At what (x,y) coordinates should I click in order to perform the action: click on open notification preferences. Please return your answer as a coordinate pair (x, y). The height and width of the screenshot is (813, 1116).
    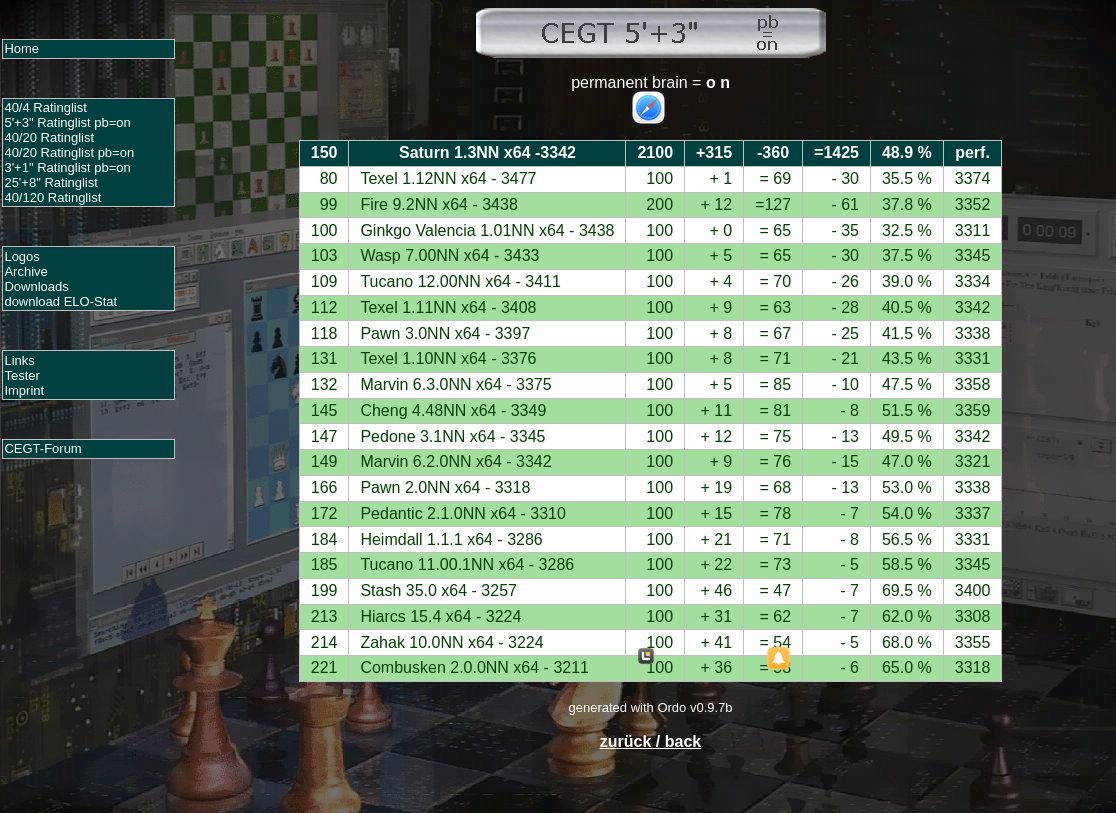
    Looking at the image, I should click on (778, 658).